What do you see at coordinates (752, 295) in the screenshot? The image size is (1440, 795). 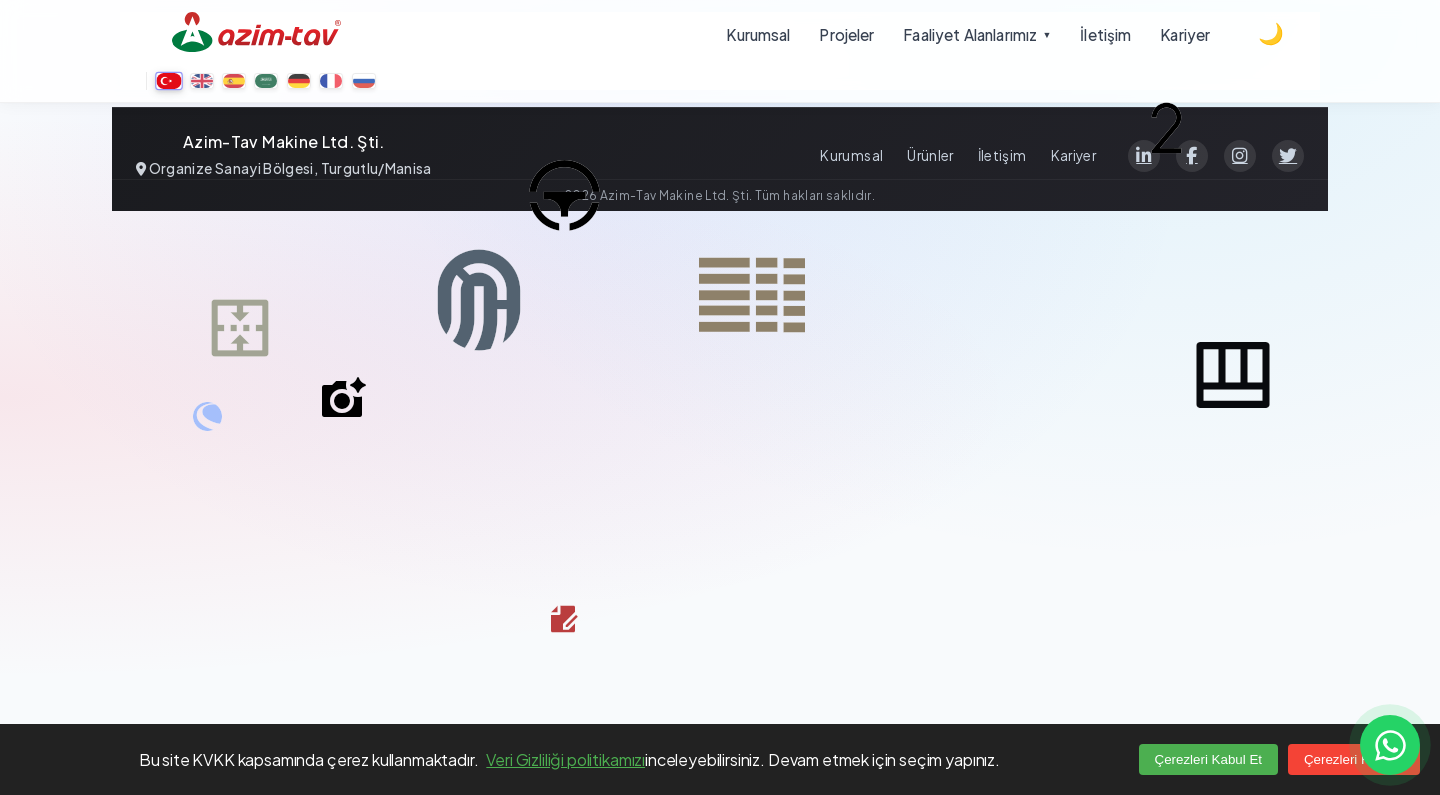 I see `visit server fault community` at bounding box center [752, 295].